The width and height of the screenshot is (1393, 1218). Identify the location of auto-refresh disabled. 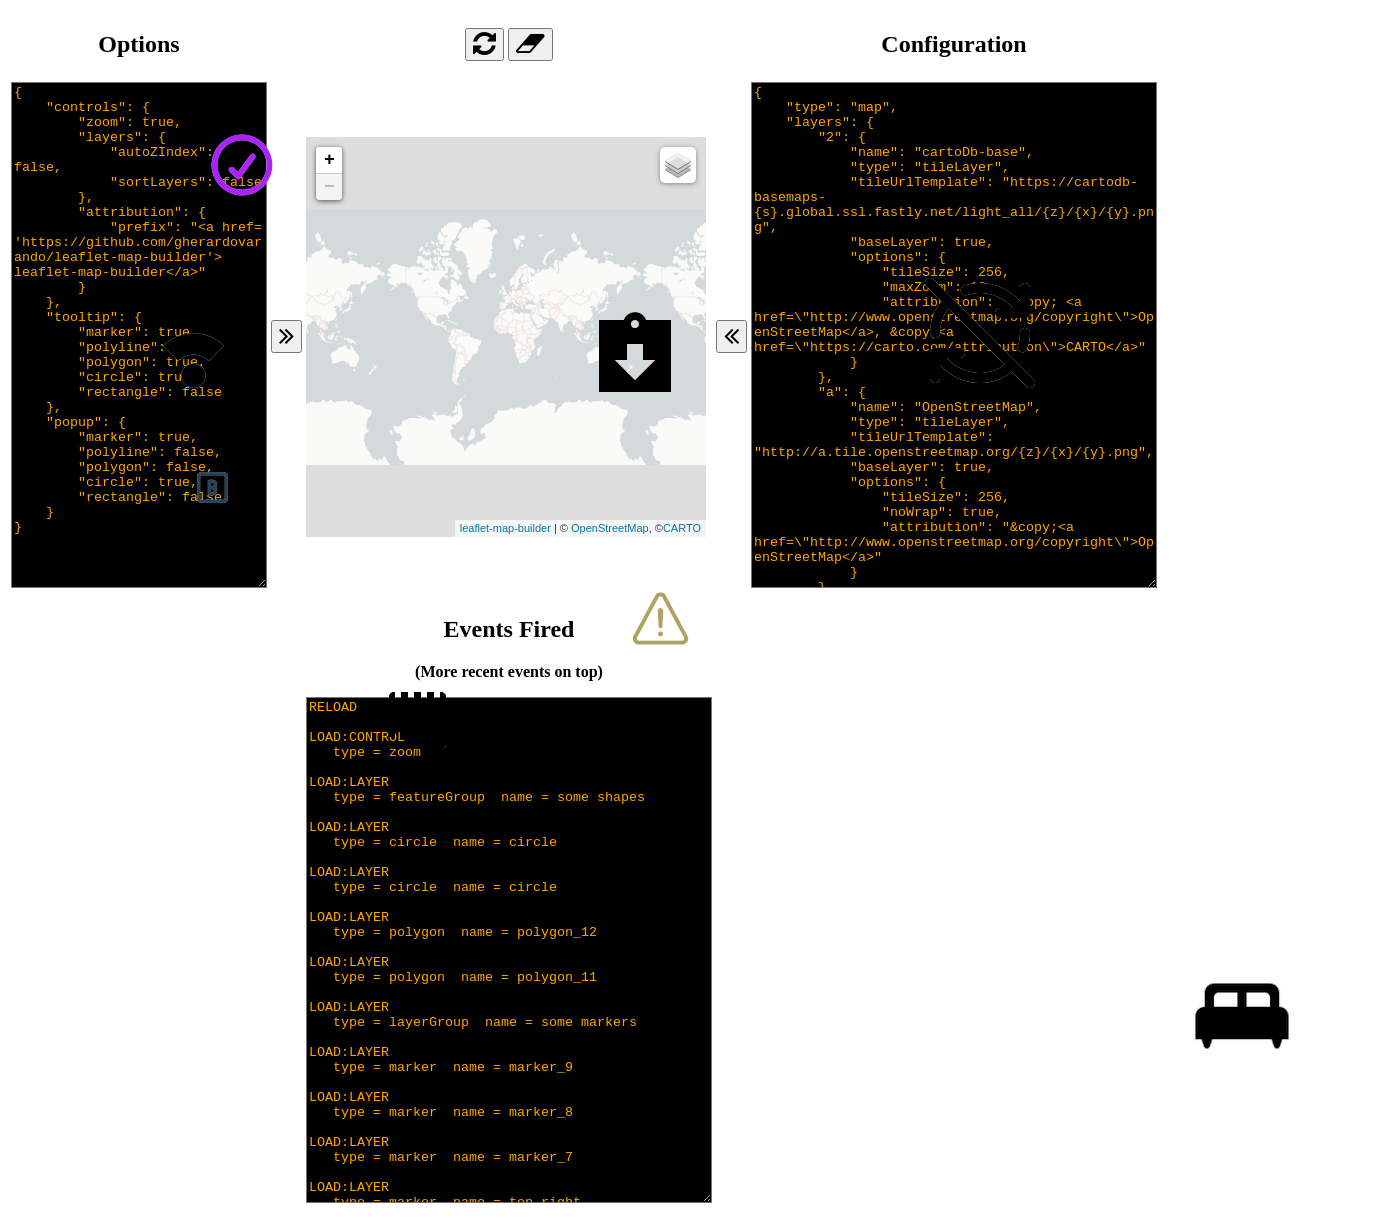
(980, 333).